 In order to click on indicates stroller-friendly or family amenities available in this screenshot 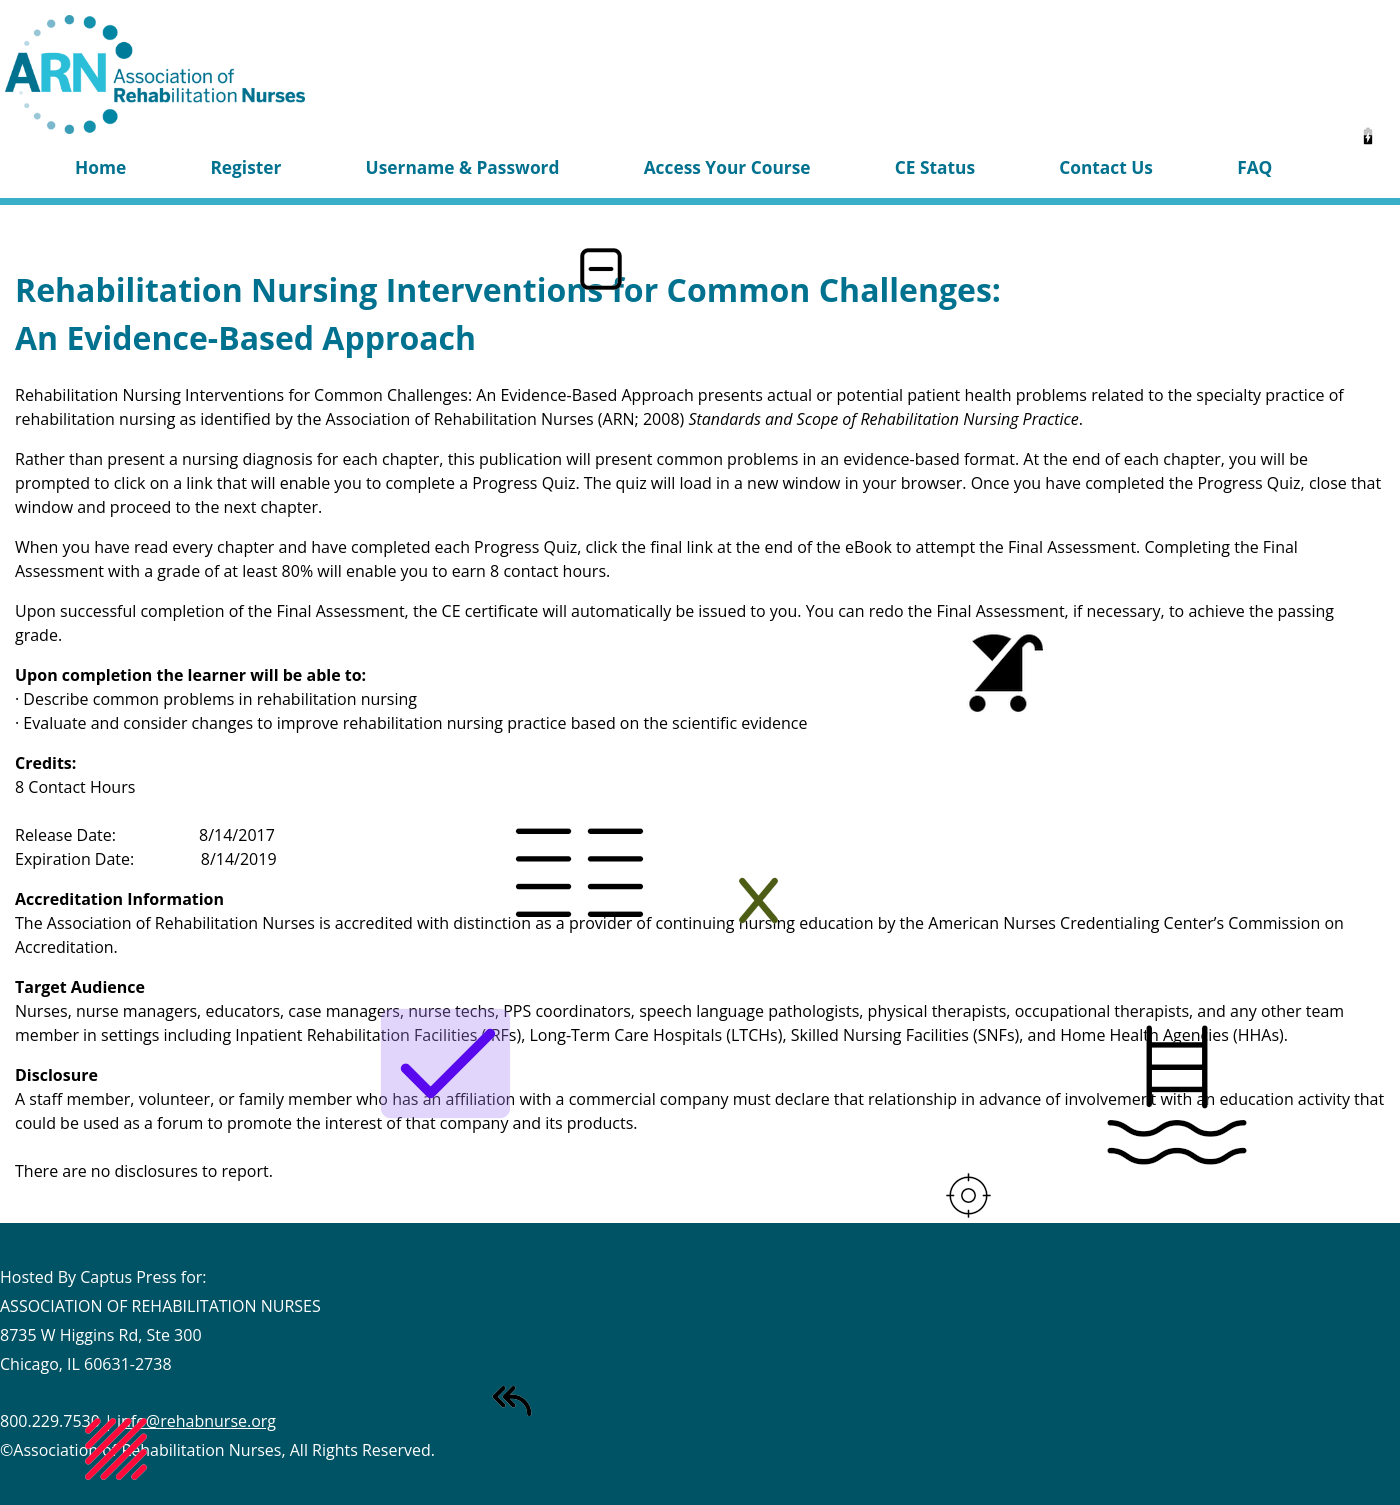, I will do `click(1002, 671)`.